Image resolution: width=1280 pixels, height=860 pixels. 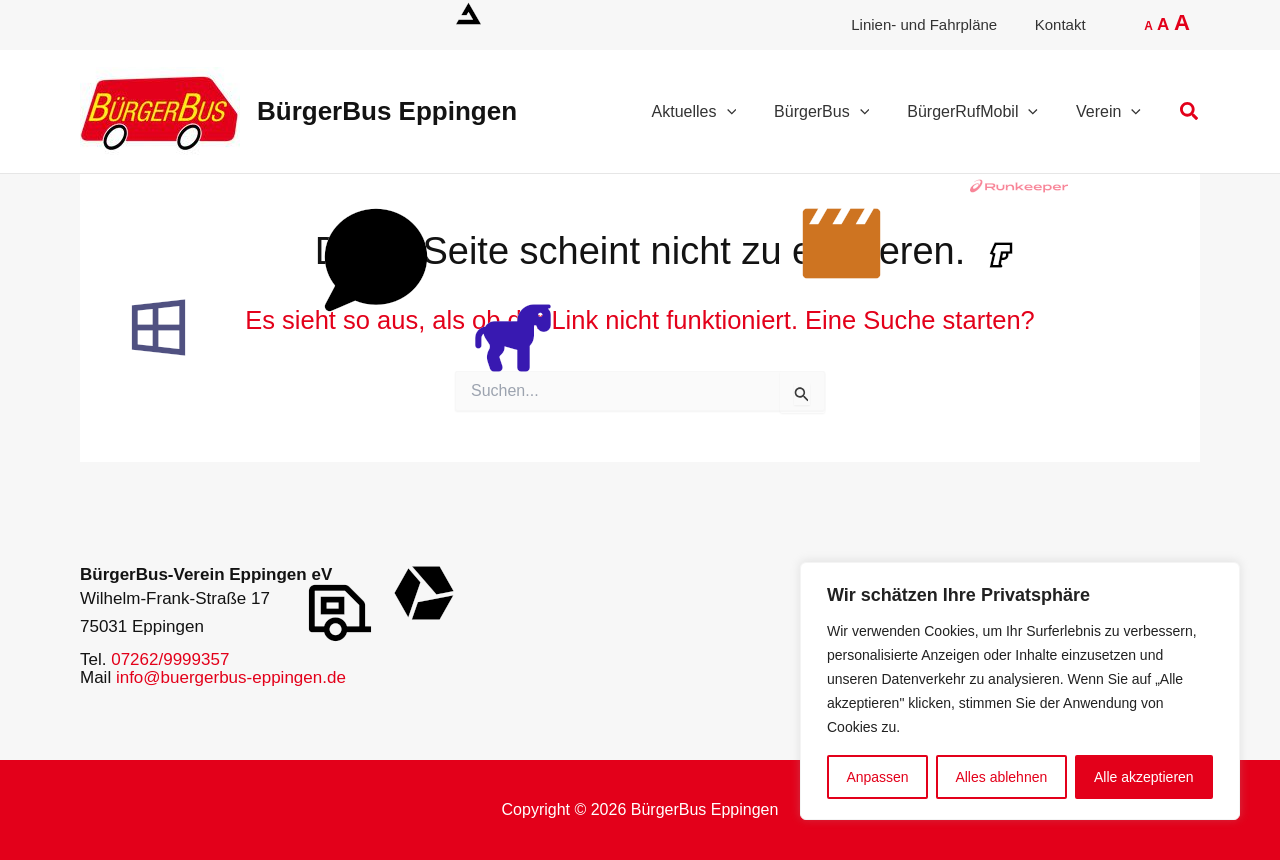 What do you see at coordinates (1019, 186) in the screenshot?
I see `open the Runkeeper fitness tracking app` at bounding box center [1019, 186].